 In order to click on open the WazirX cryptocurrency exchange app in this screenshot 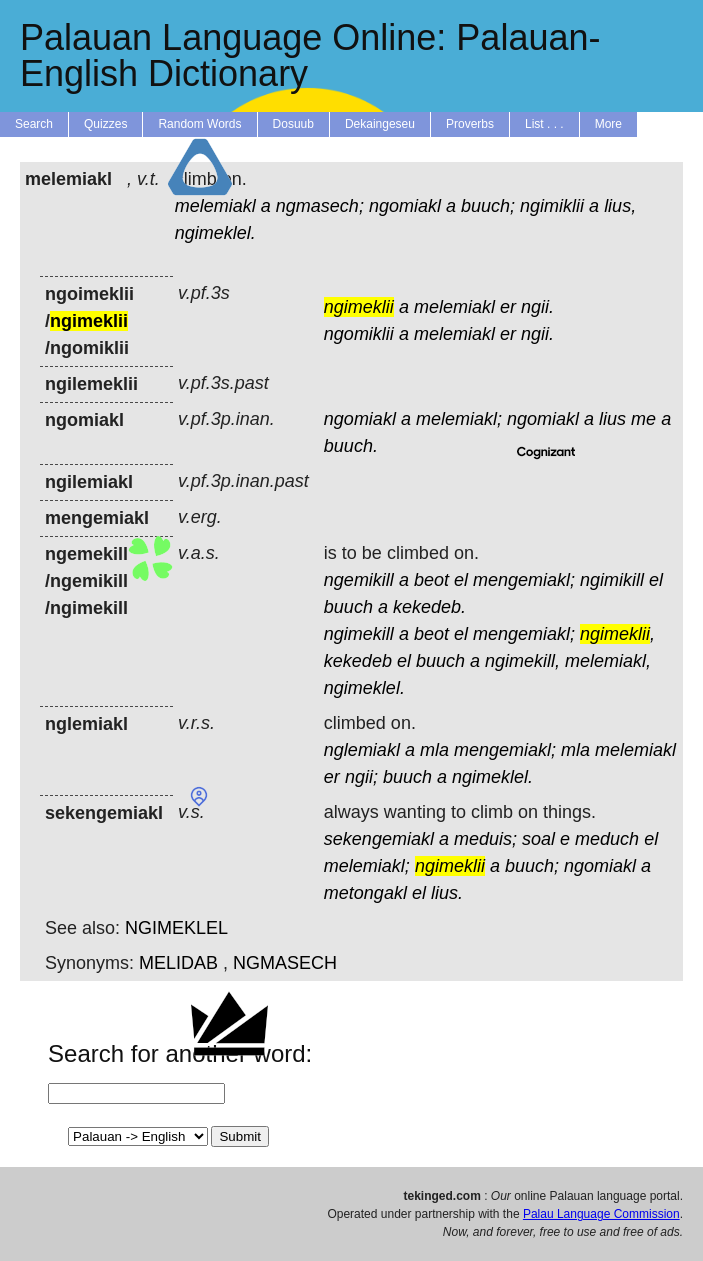, I will do `click(229, 1023)`.